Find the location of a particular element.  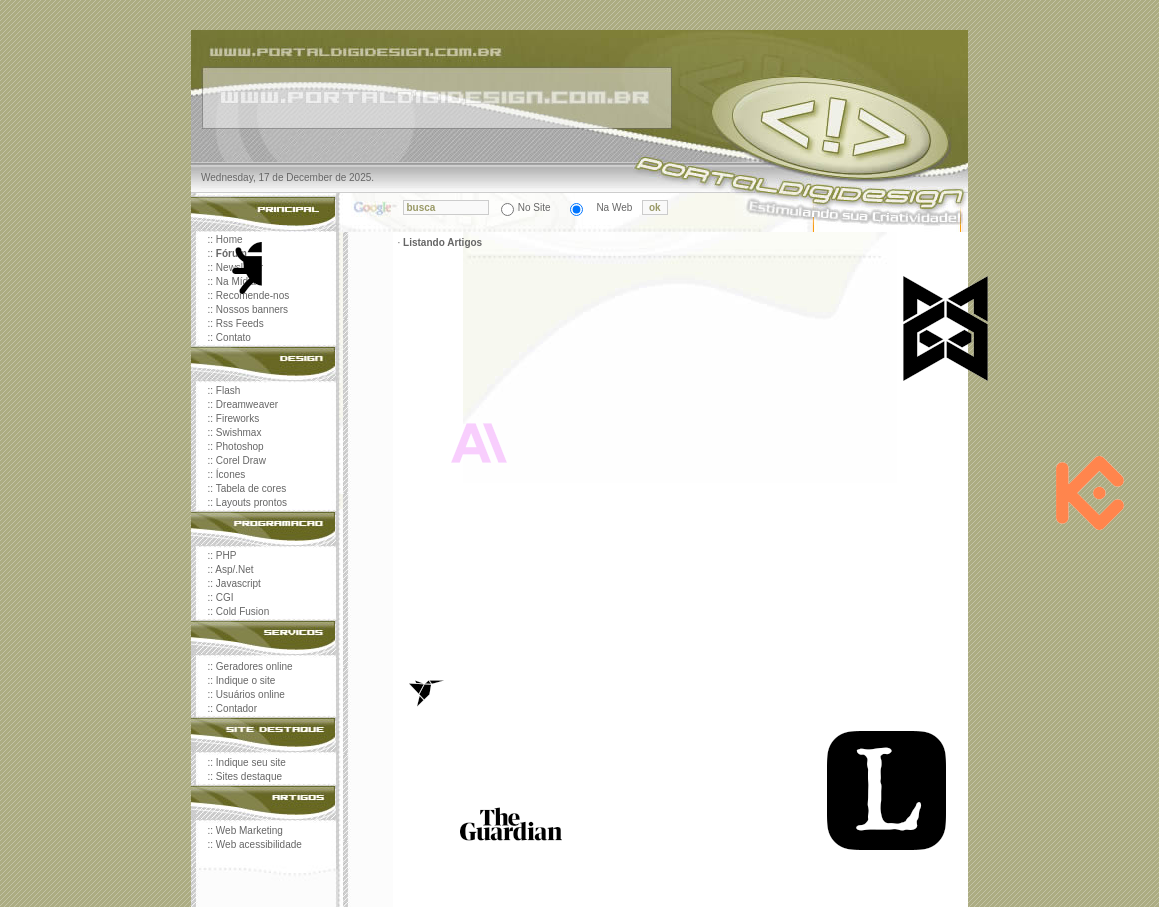

anthropic company logo is located at coordinates (479, 443).